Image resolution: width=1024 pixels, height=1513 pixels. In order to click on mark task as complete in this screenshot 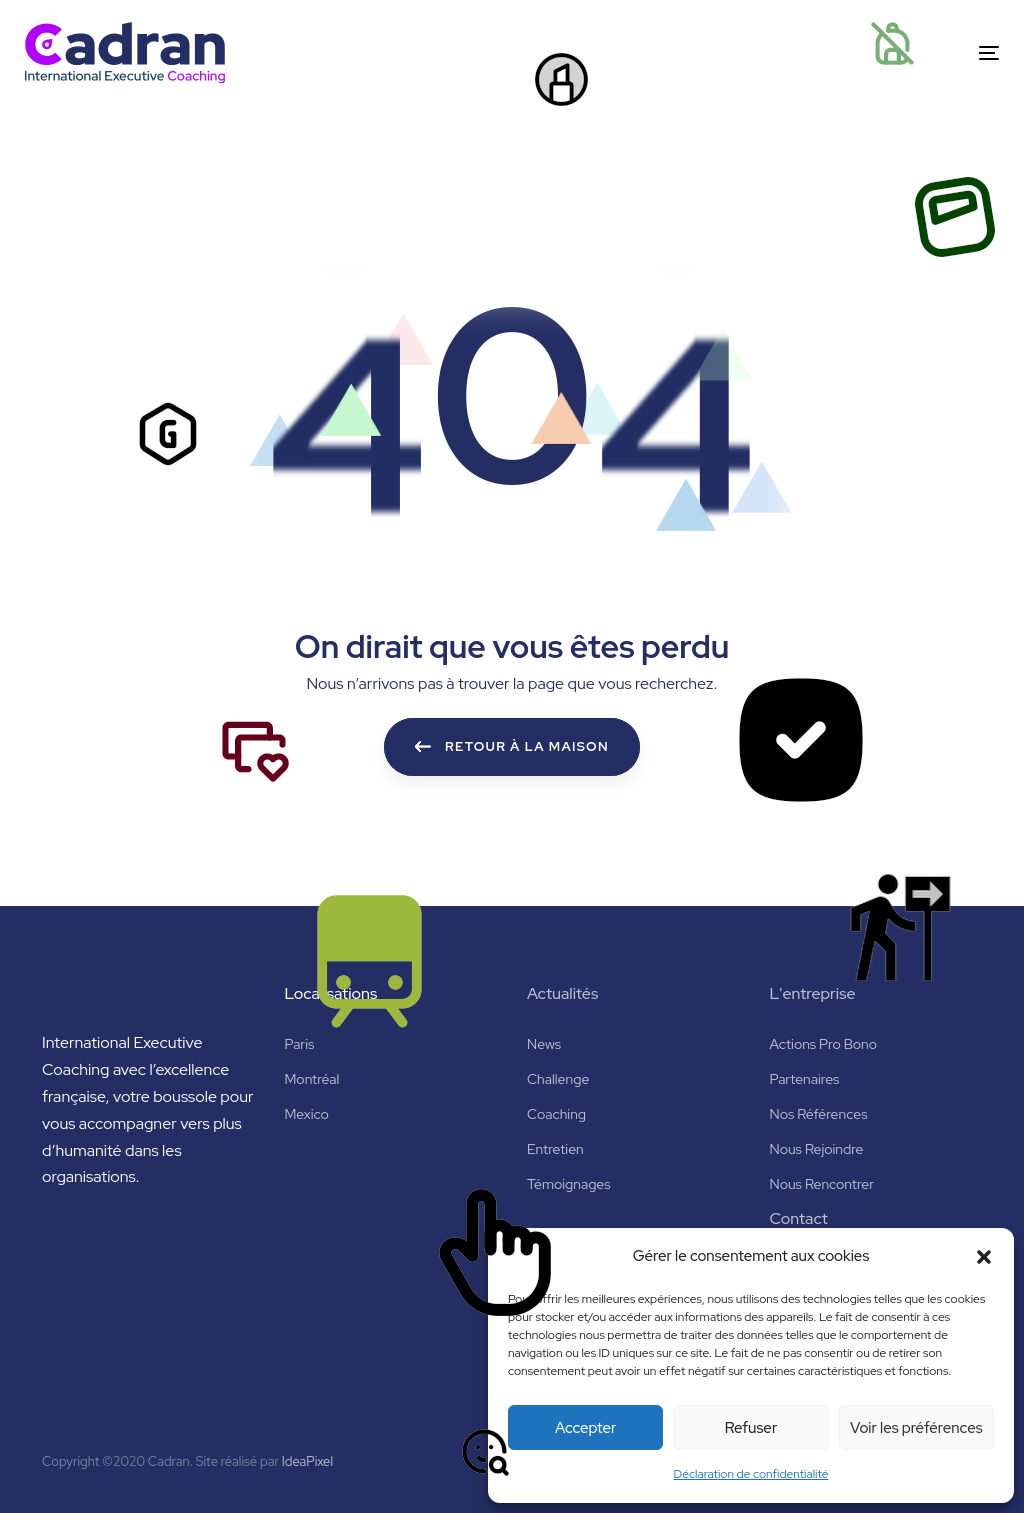, I will do `click(801, 740)`.